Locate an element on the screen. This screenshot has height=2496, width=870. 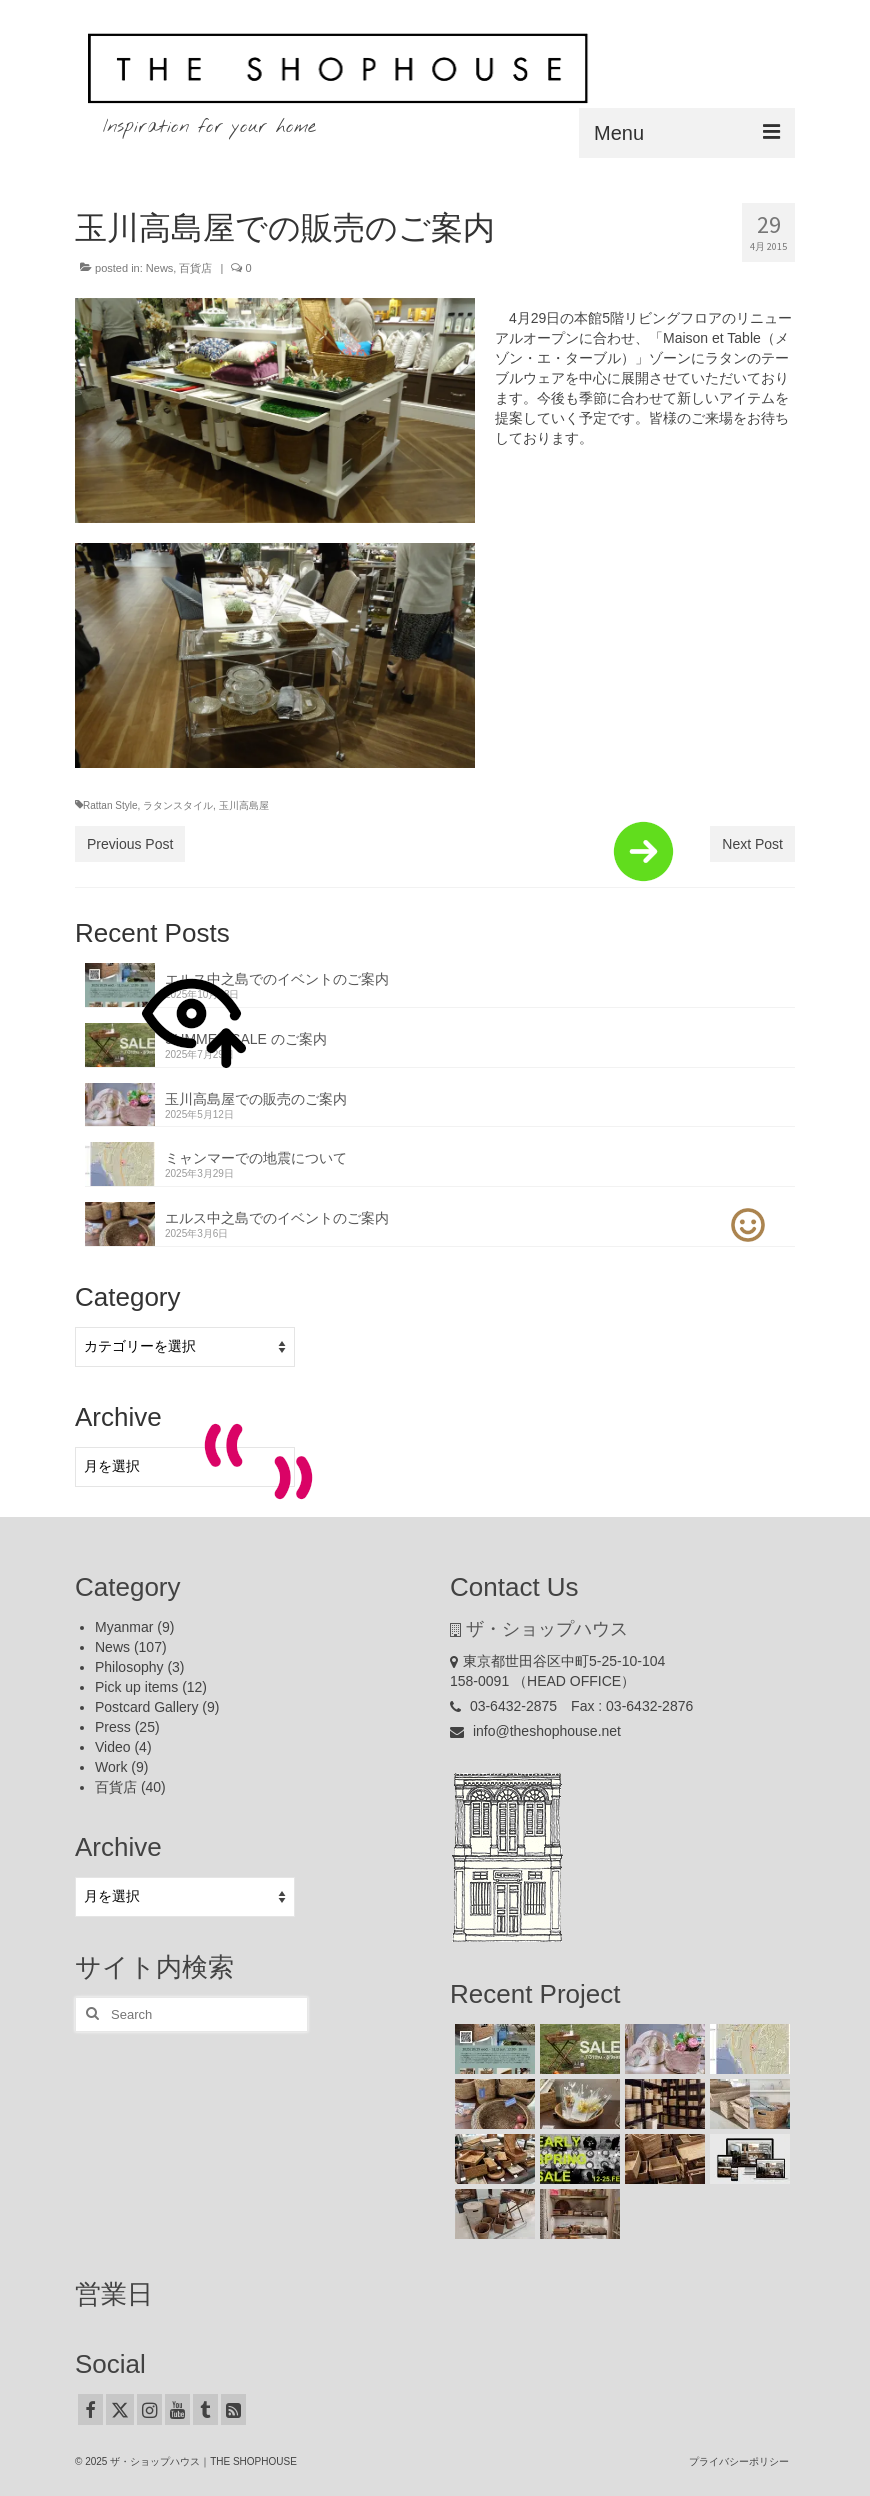
add an emoji or reaction is located at coordinates (748, 1225).